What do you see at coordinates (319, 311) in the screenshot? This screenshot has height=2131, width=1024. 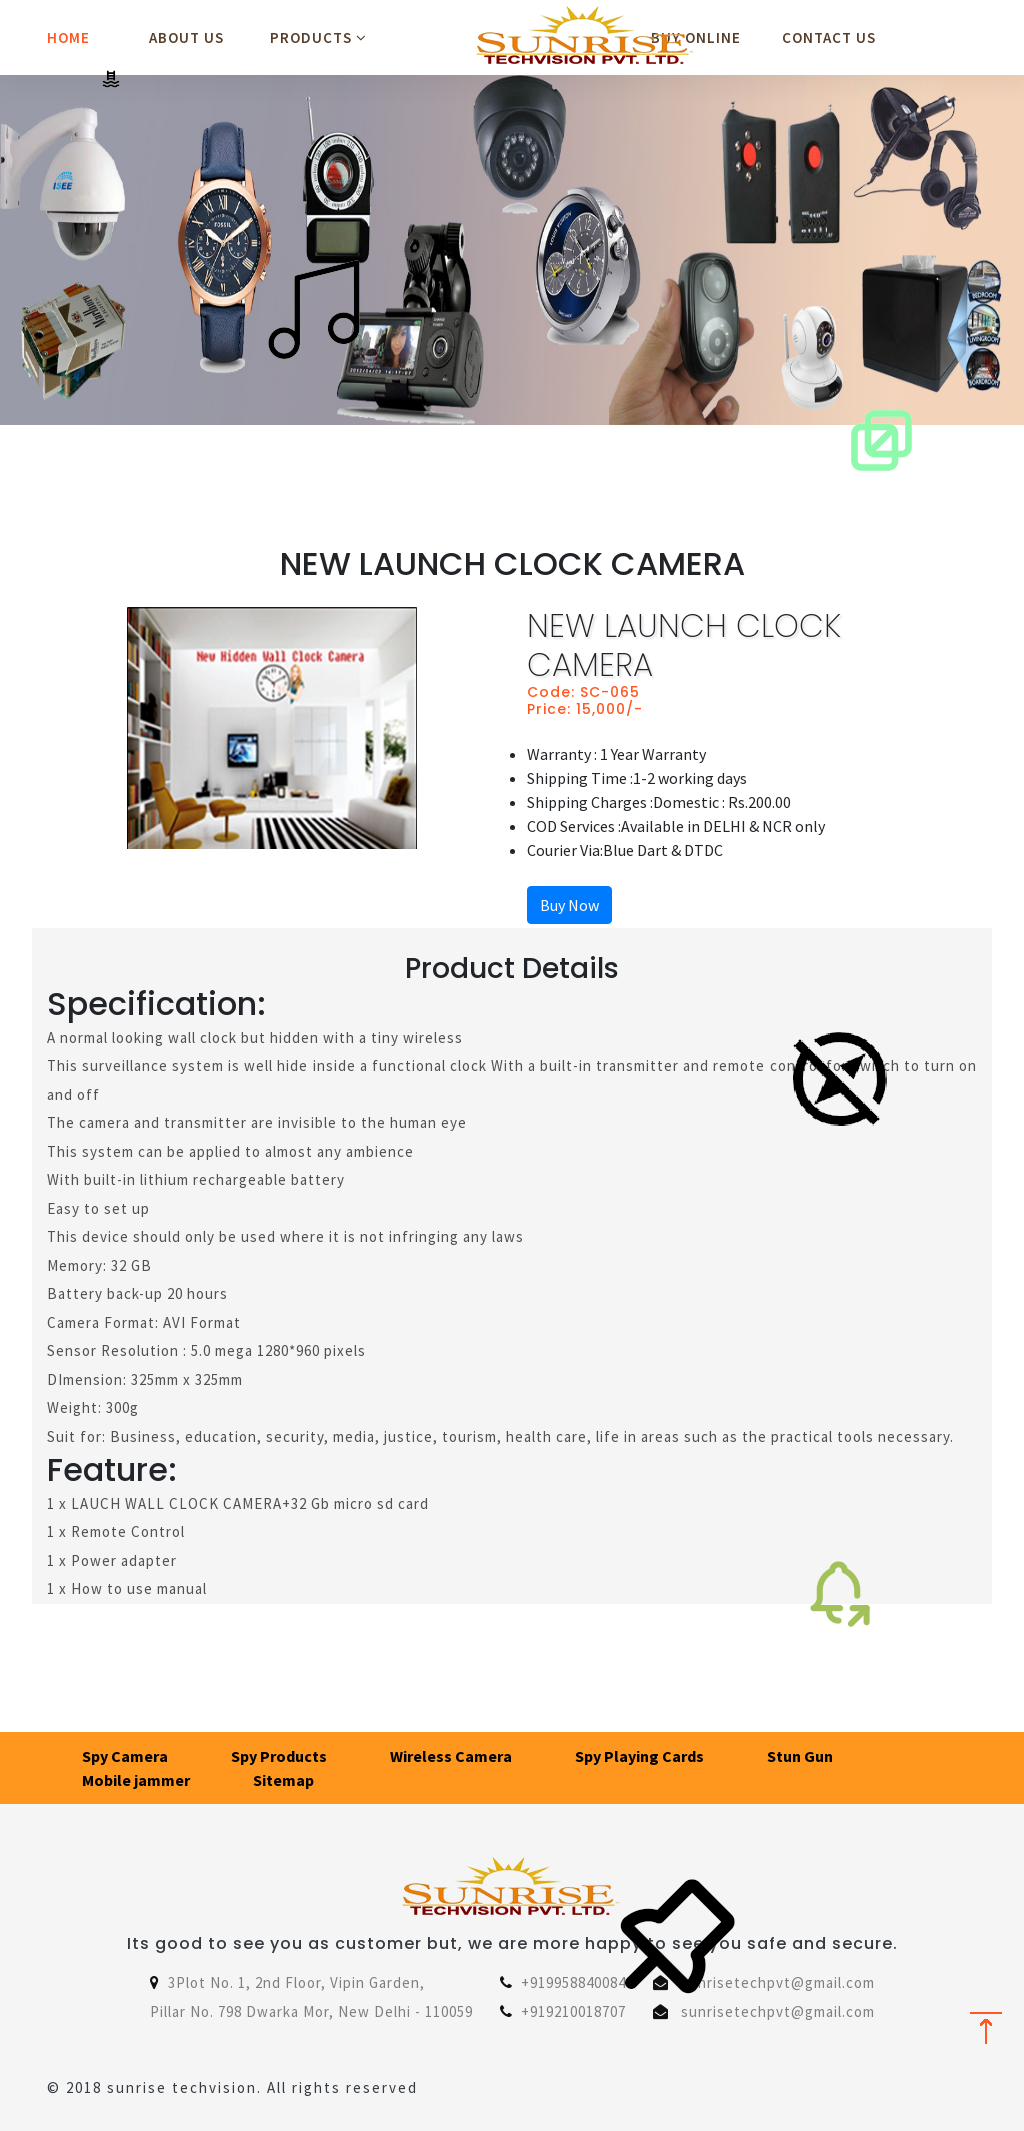 I see `access music or audio player` at bounding box center [319, 311].